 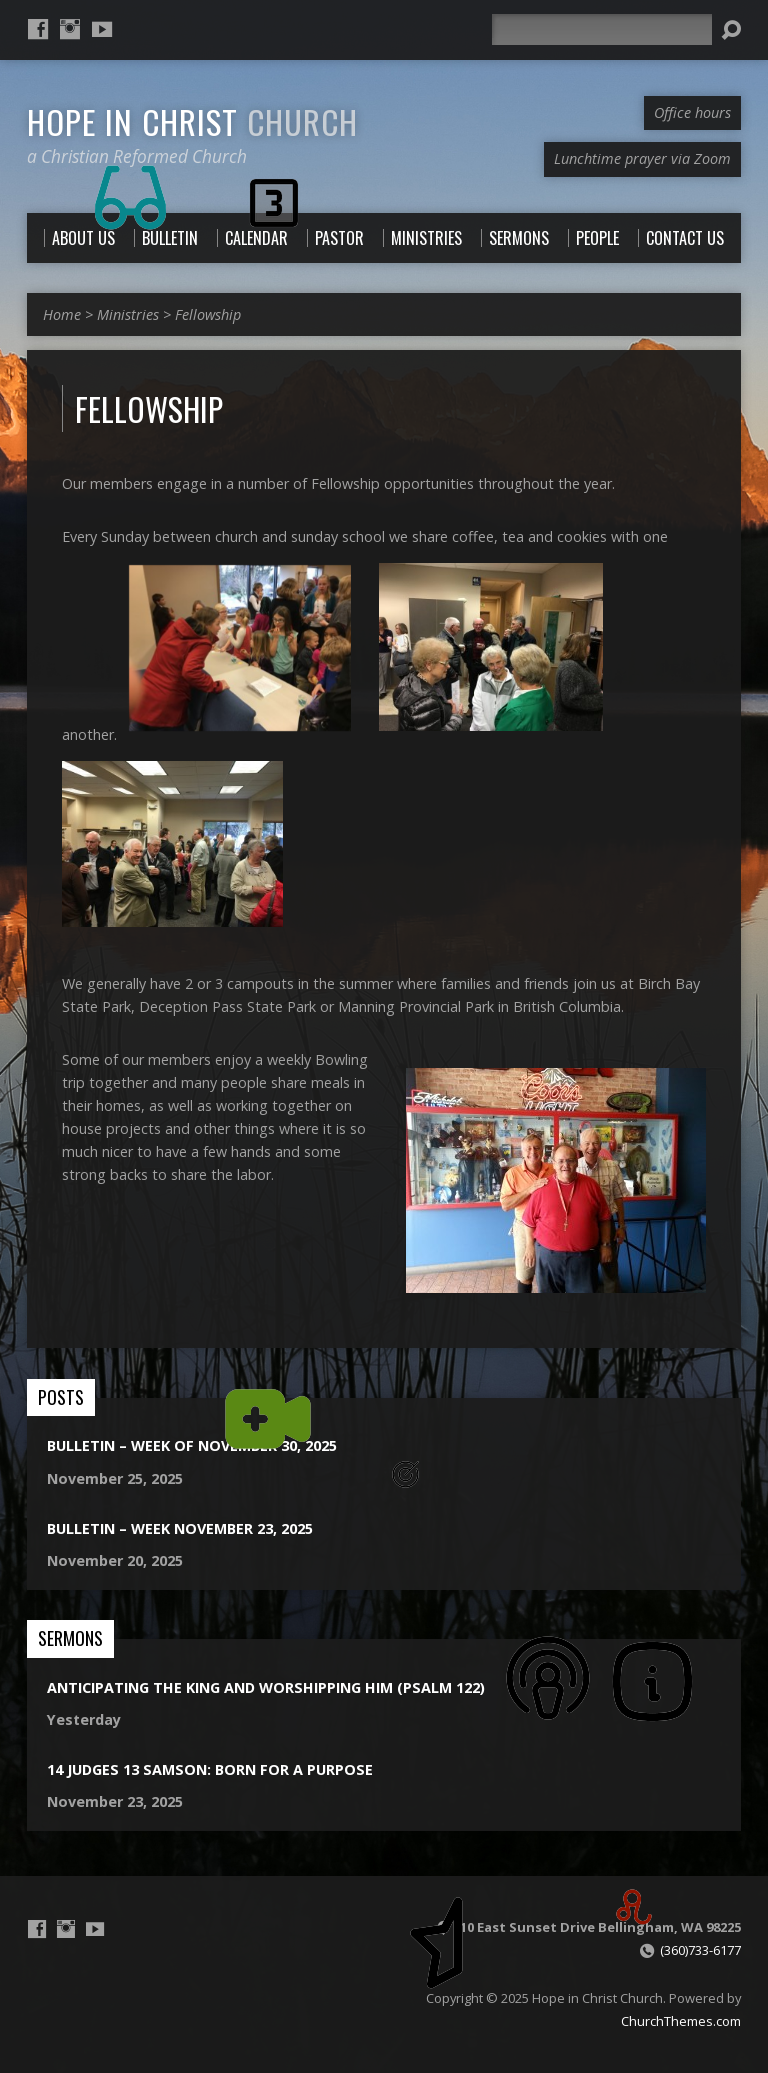 I want to click on set a goal or target, so click(x=405, y=1474).